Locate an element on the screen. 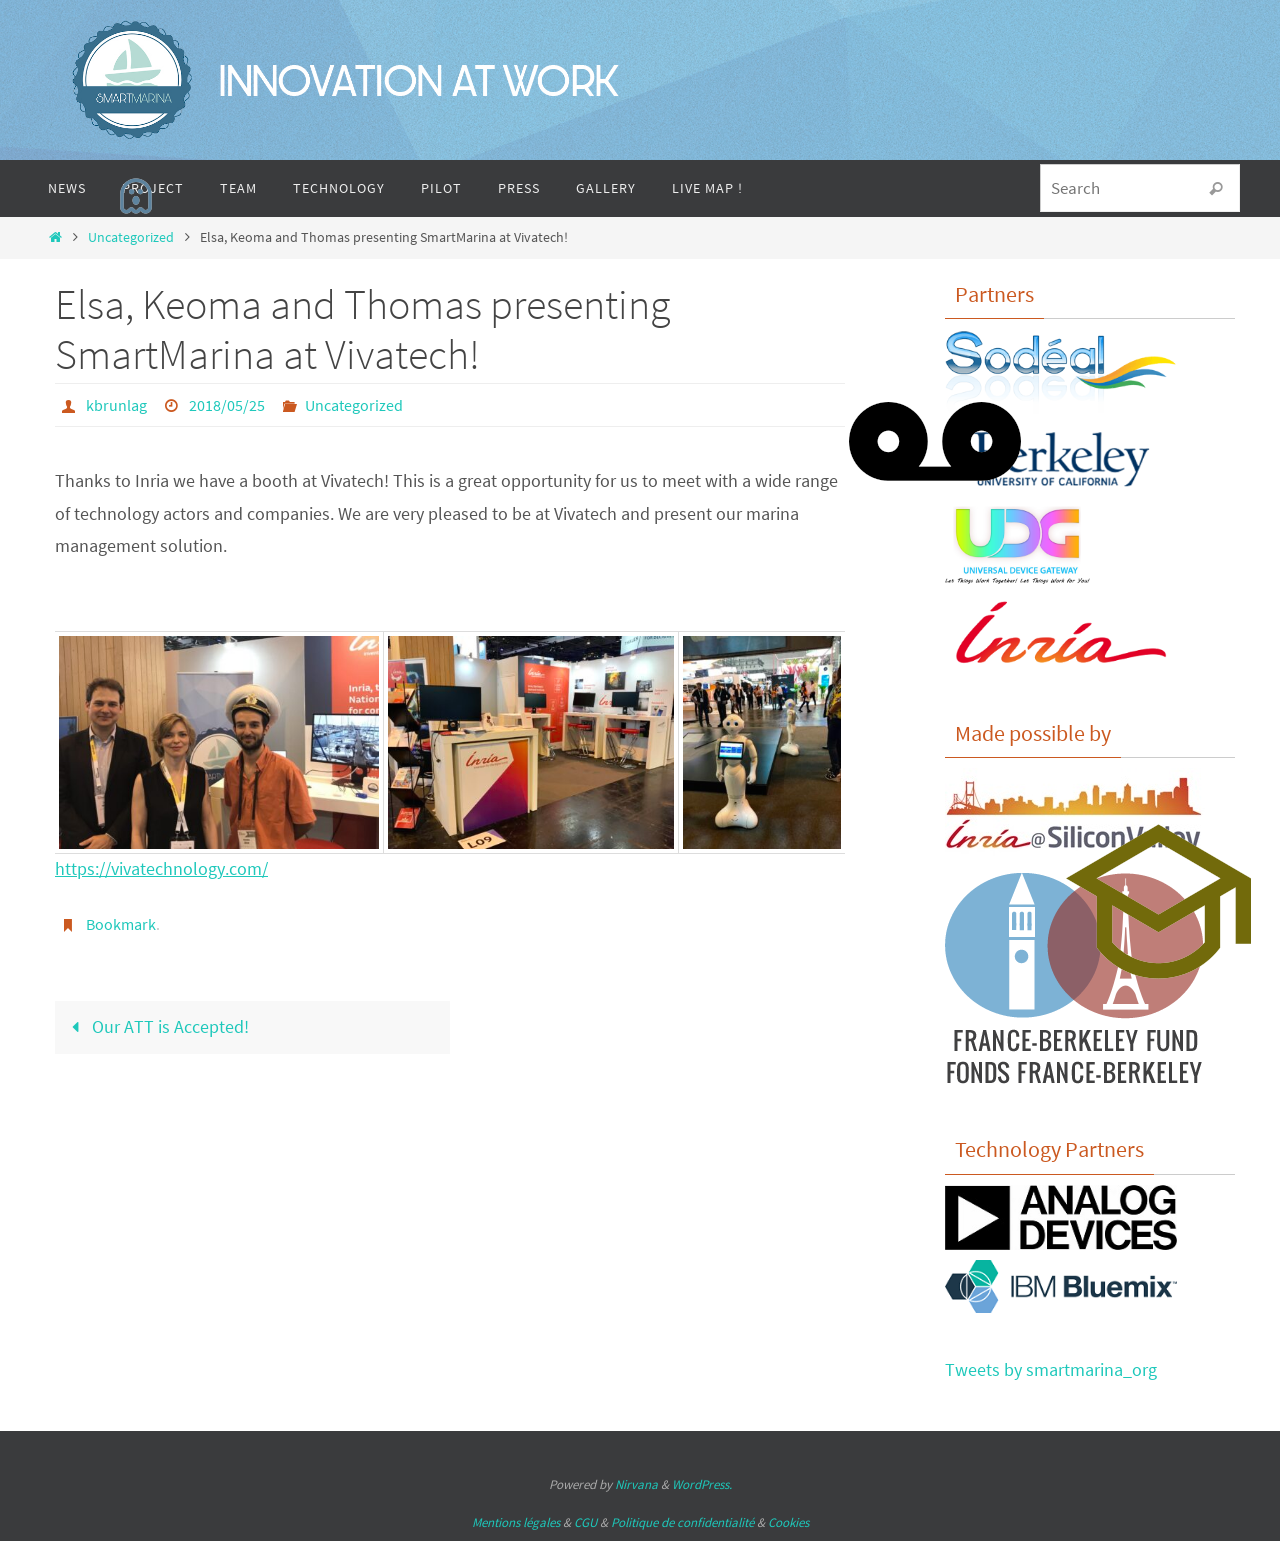 This screenshot has width=1280, height=1541. access voicemail messages is located at coordinates (935, 445).